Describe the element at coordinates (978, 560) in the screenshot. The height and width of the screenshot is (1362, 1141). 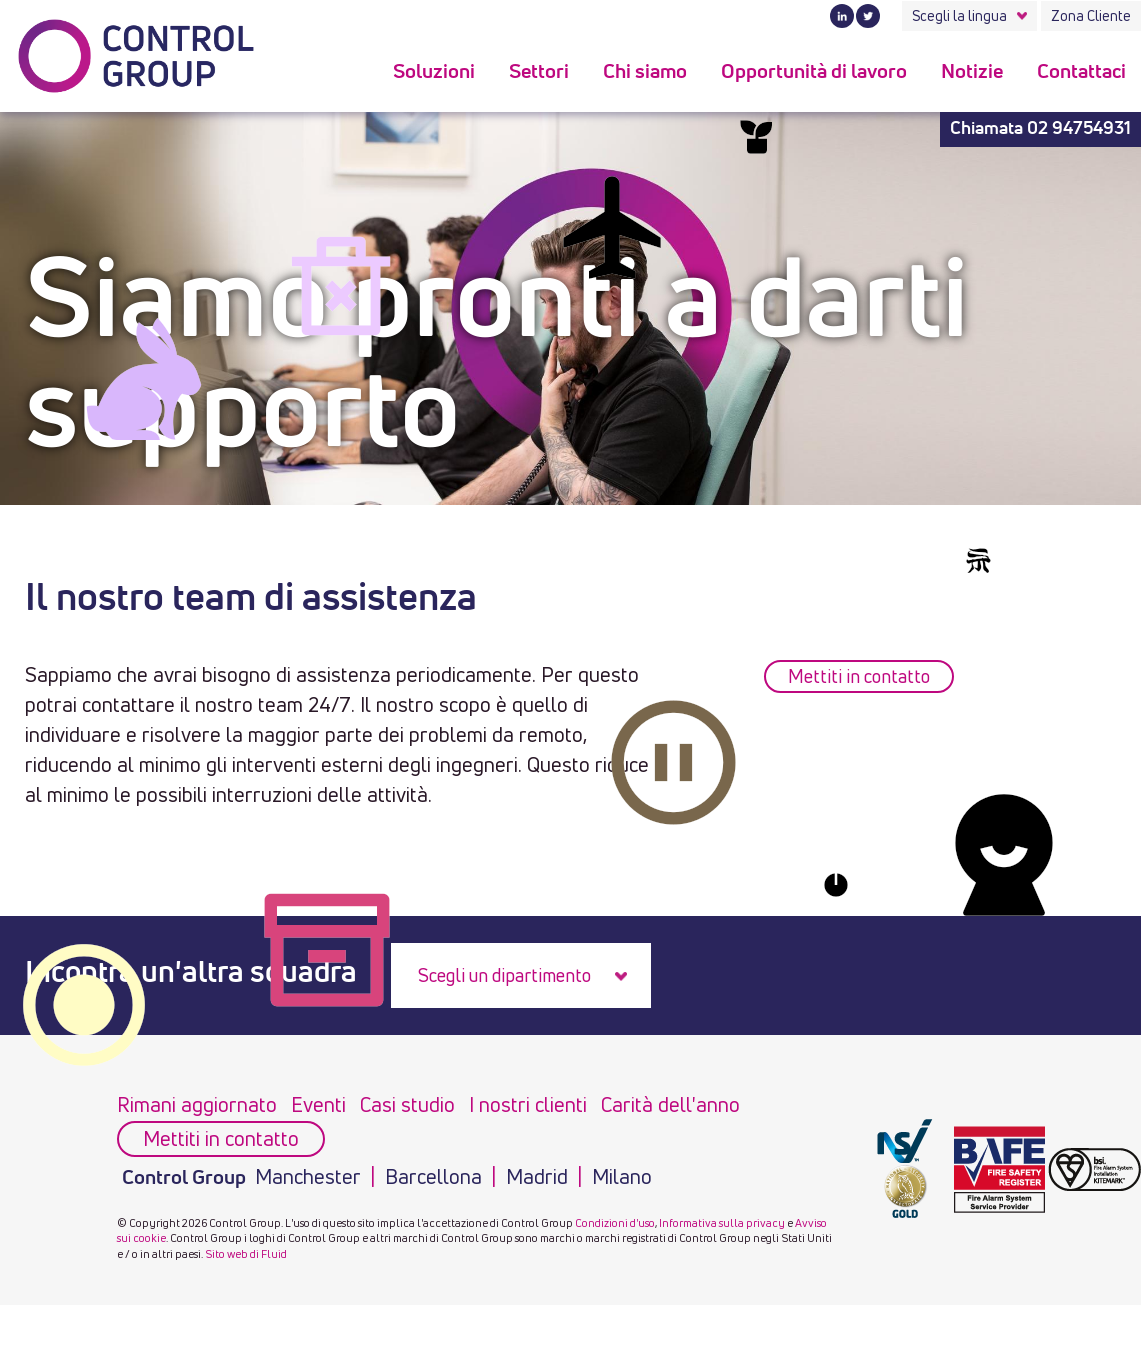
I see `open shikimori anime tracking app` at that location.